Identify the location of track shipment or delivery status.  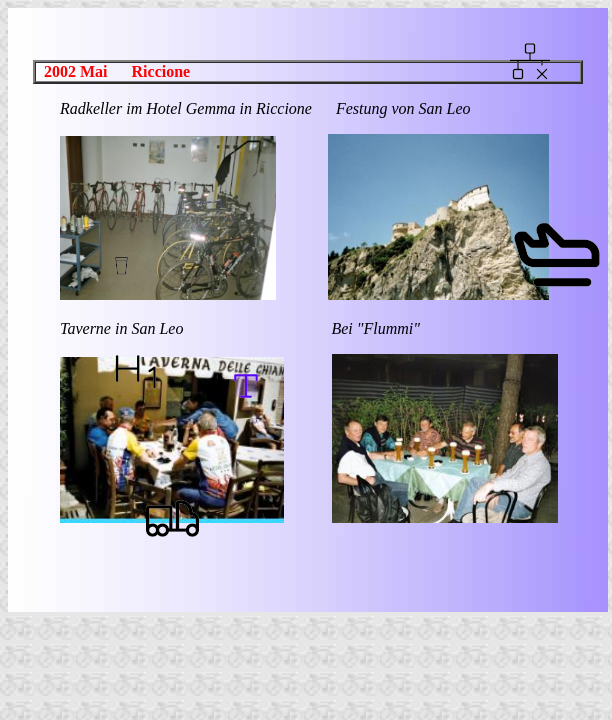
(172, 518).